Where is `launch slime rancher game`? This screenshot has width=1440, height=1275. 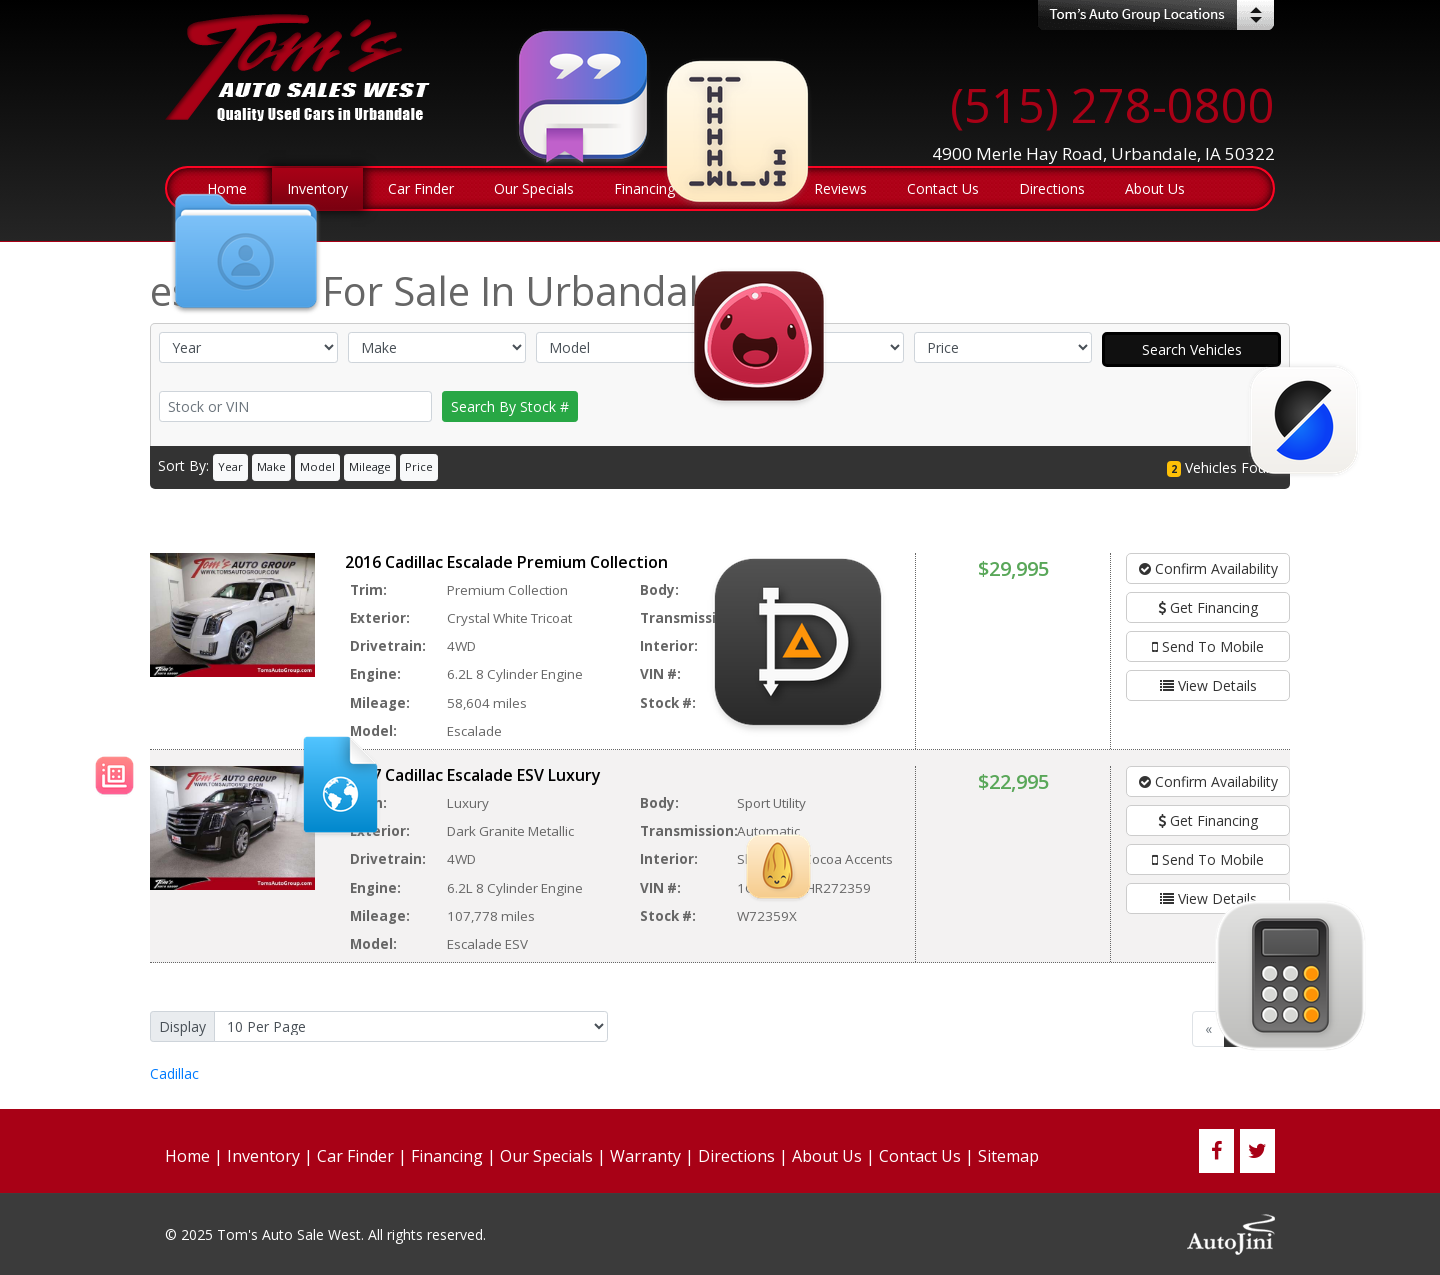
launch slime rancher game is located at coordinates (759, 336).